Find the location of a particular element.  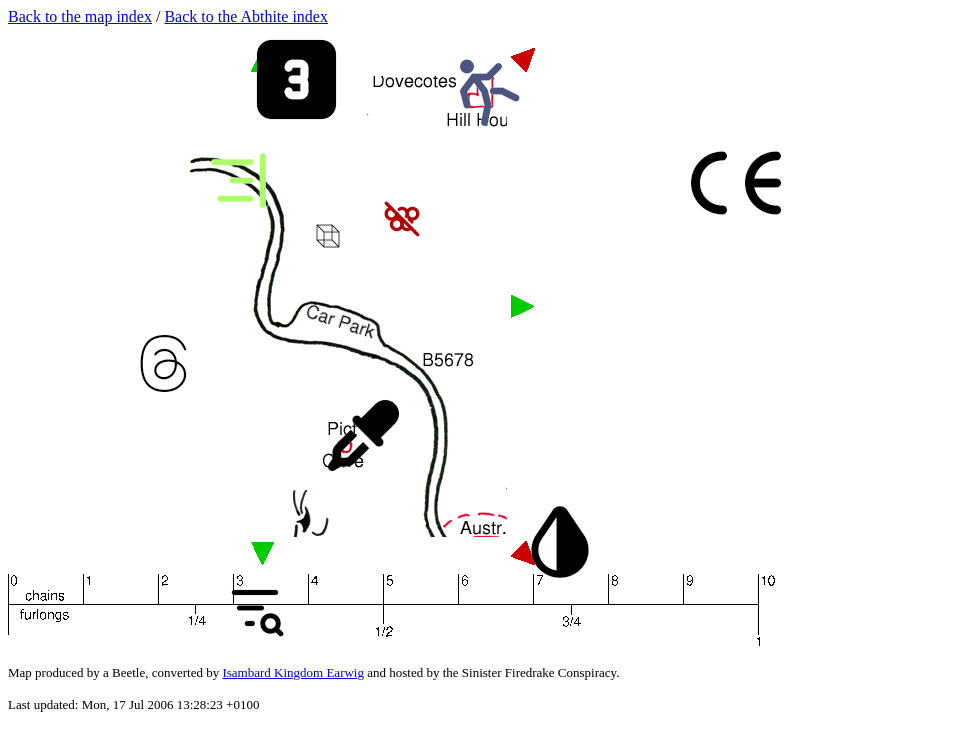

indicates CE marking / European conformity certification is located at coordinates (736, 183).